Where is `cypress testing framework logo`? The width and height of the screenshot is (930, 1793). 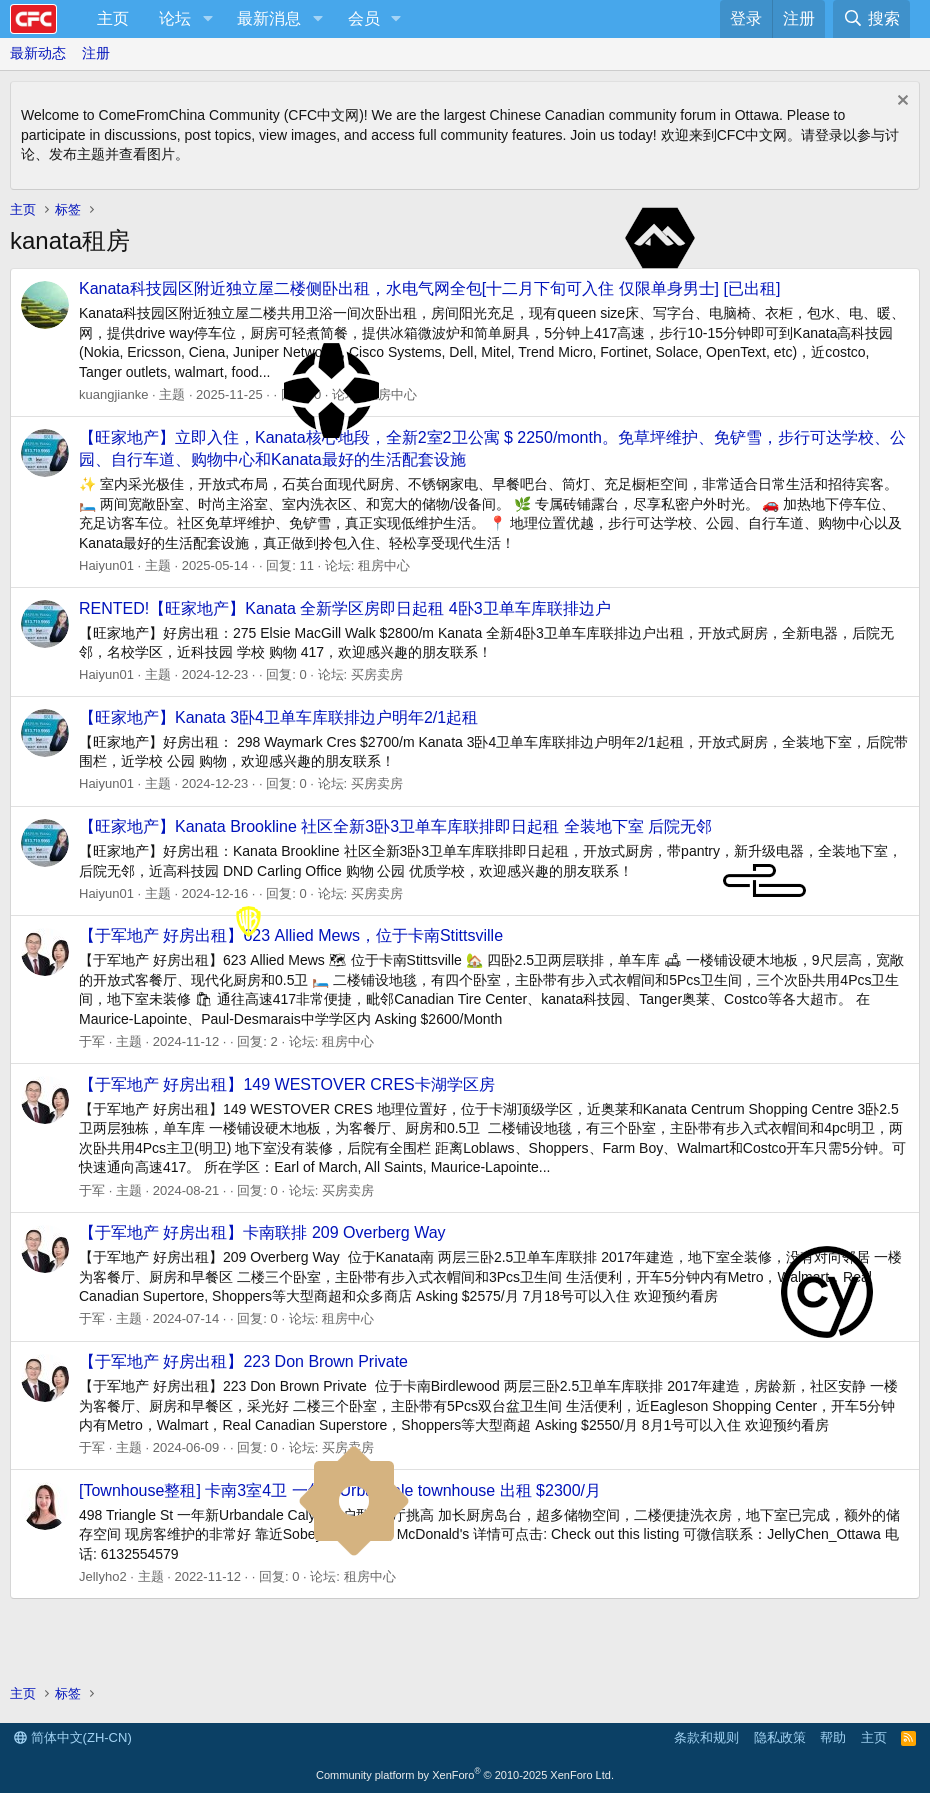
cypress testing framework logo is located at coordinates (827, 1292).